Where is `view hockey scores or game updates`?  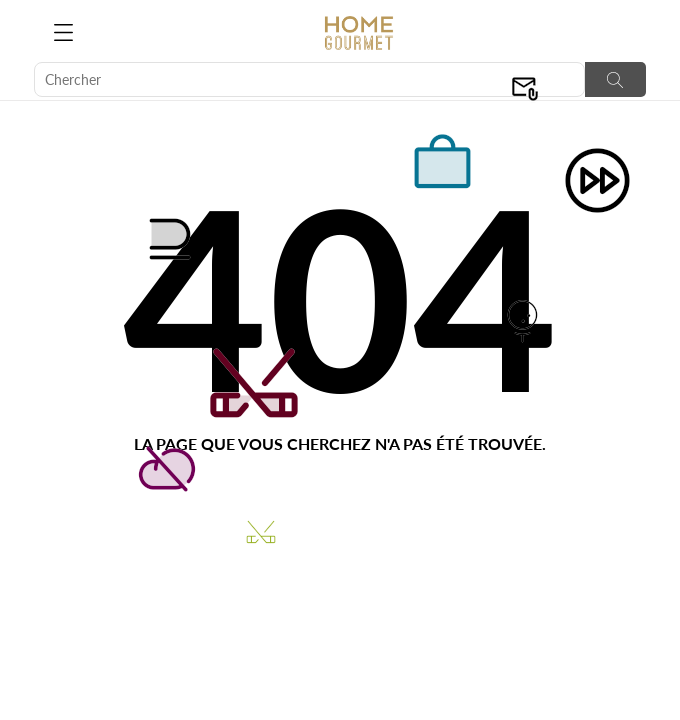
view hockey scores or game updates is located at coordinates (261, 532).